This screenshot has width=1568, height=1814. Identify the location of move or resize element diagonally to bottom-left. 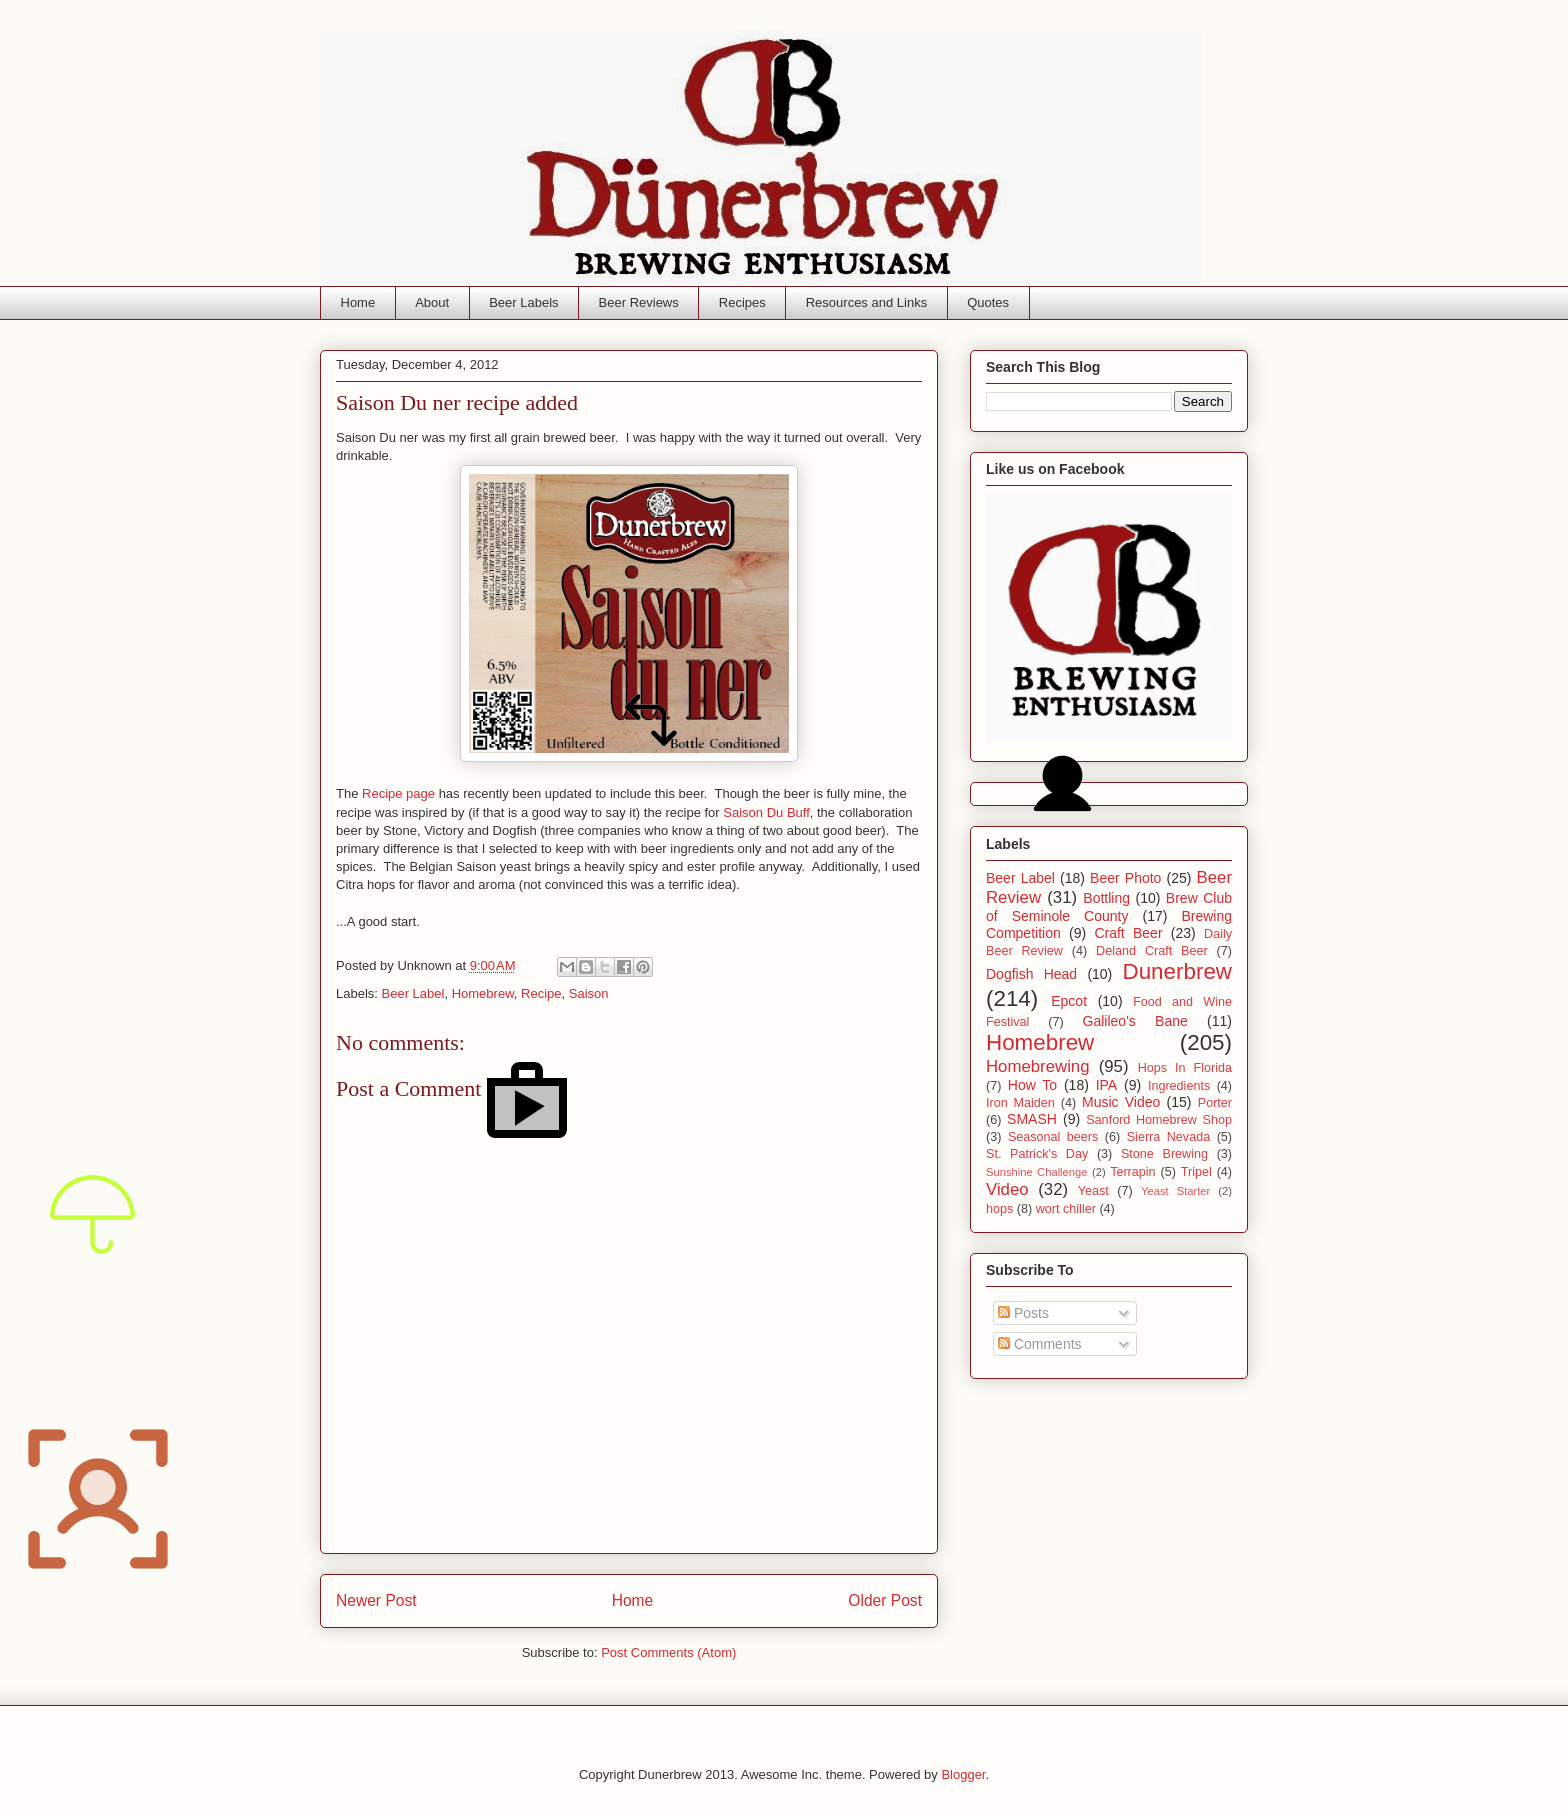
(651, 720).